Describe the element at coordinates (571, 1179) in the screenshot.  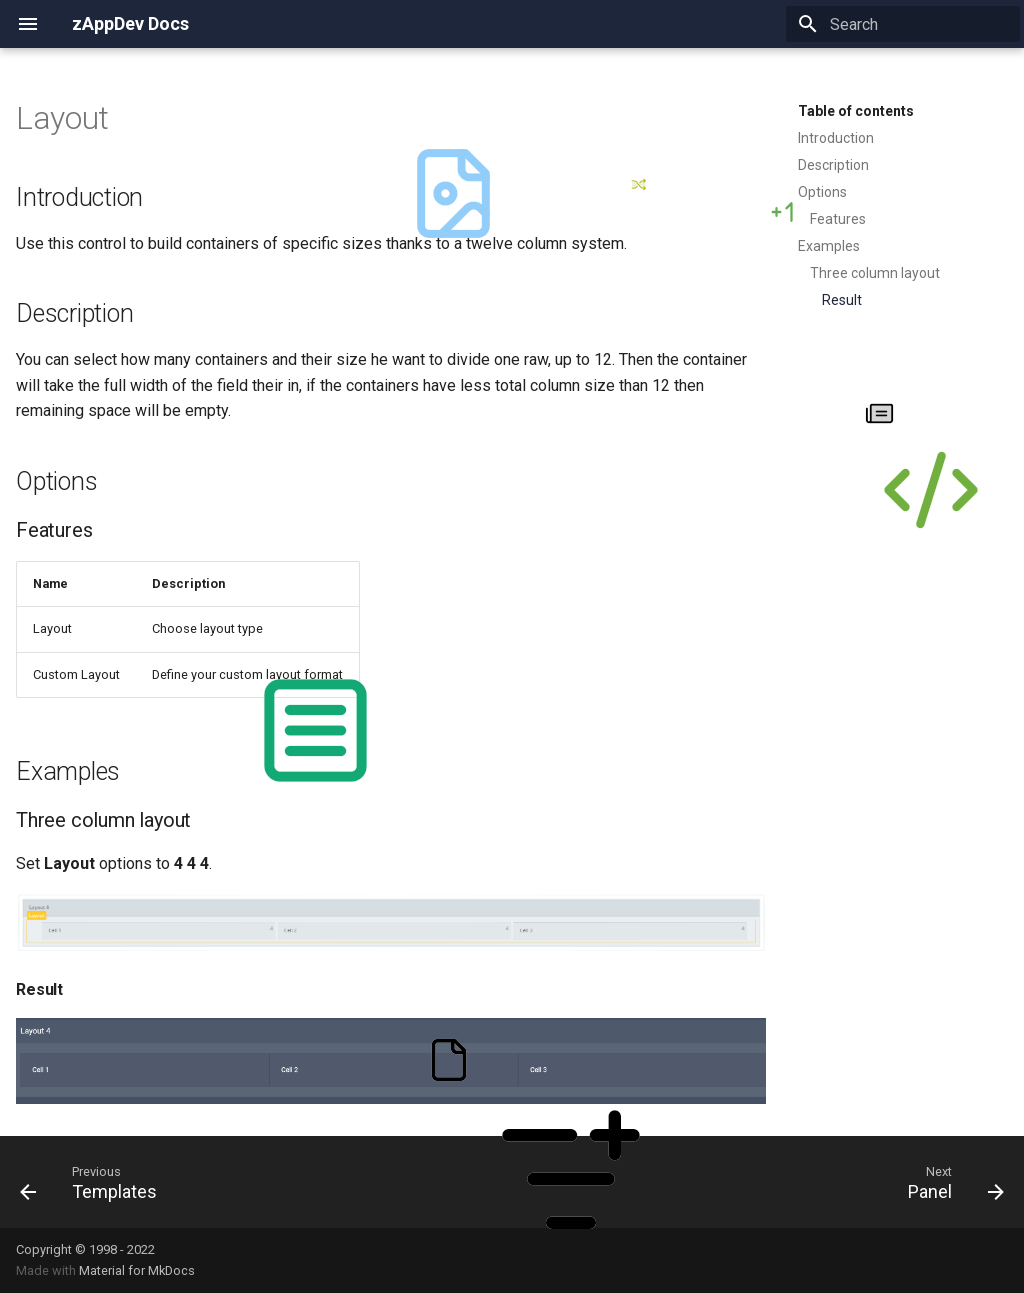
I see `add a new filter to the list` at that location.